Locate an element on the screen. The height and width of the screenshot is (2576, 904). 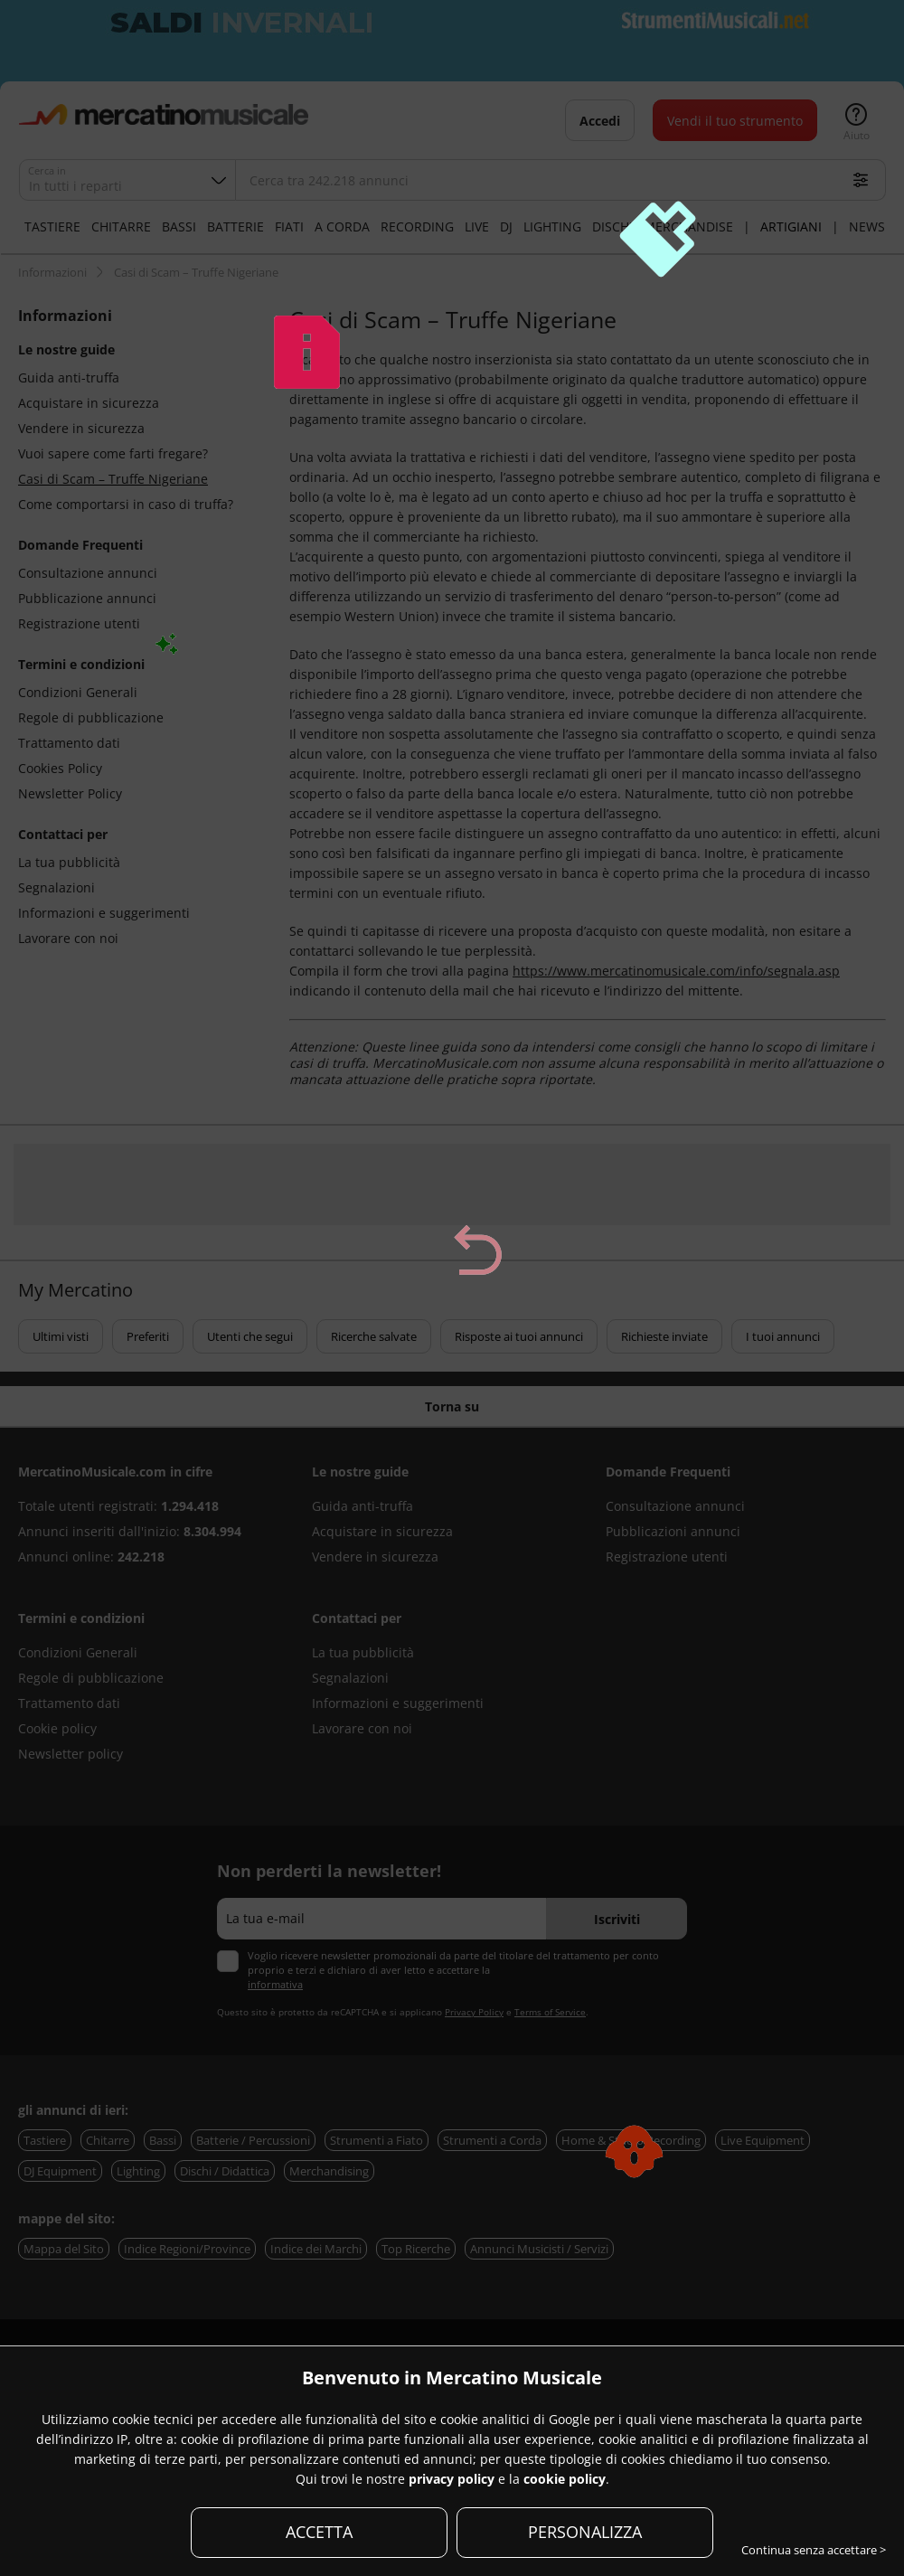
view file details or properties is located at coordinates (306, 352).